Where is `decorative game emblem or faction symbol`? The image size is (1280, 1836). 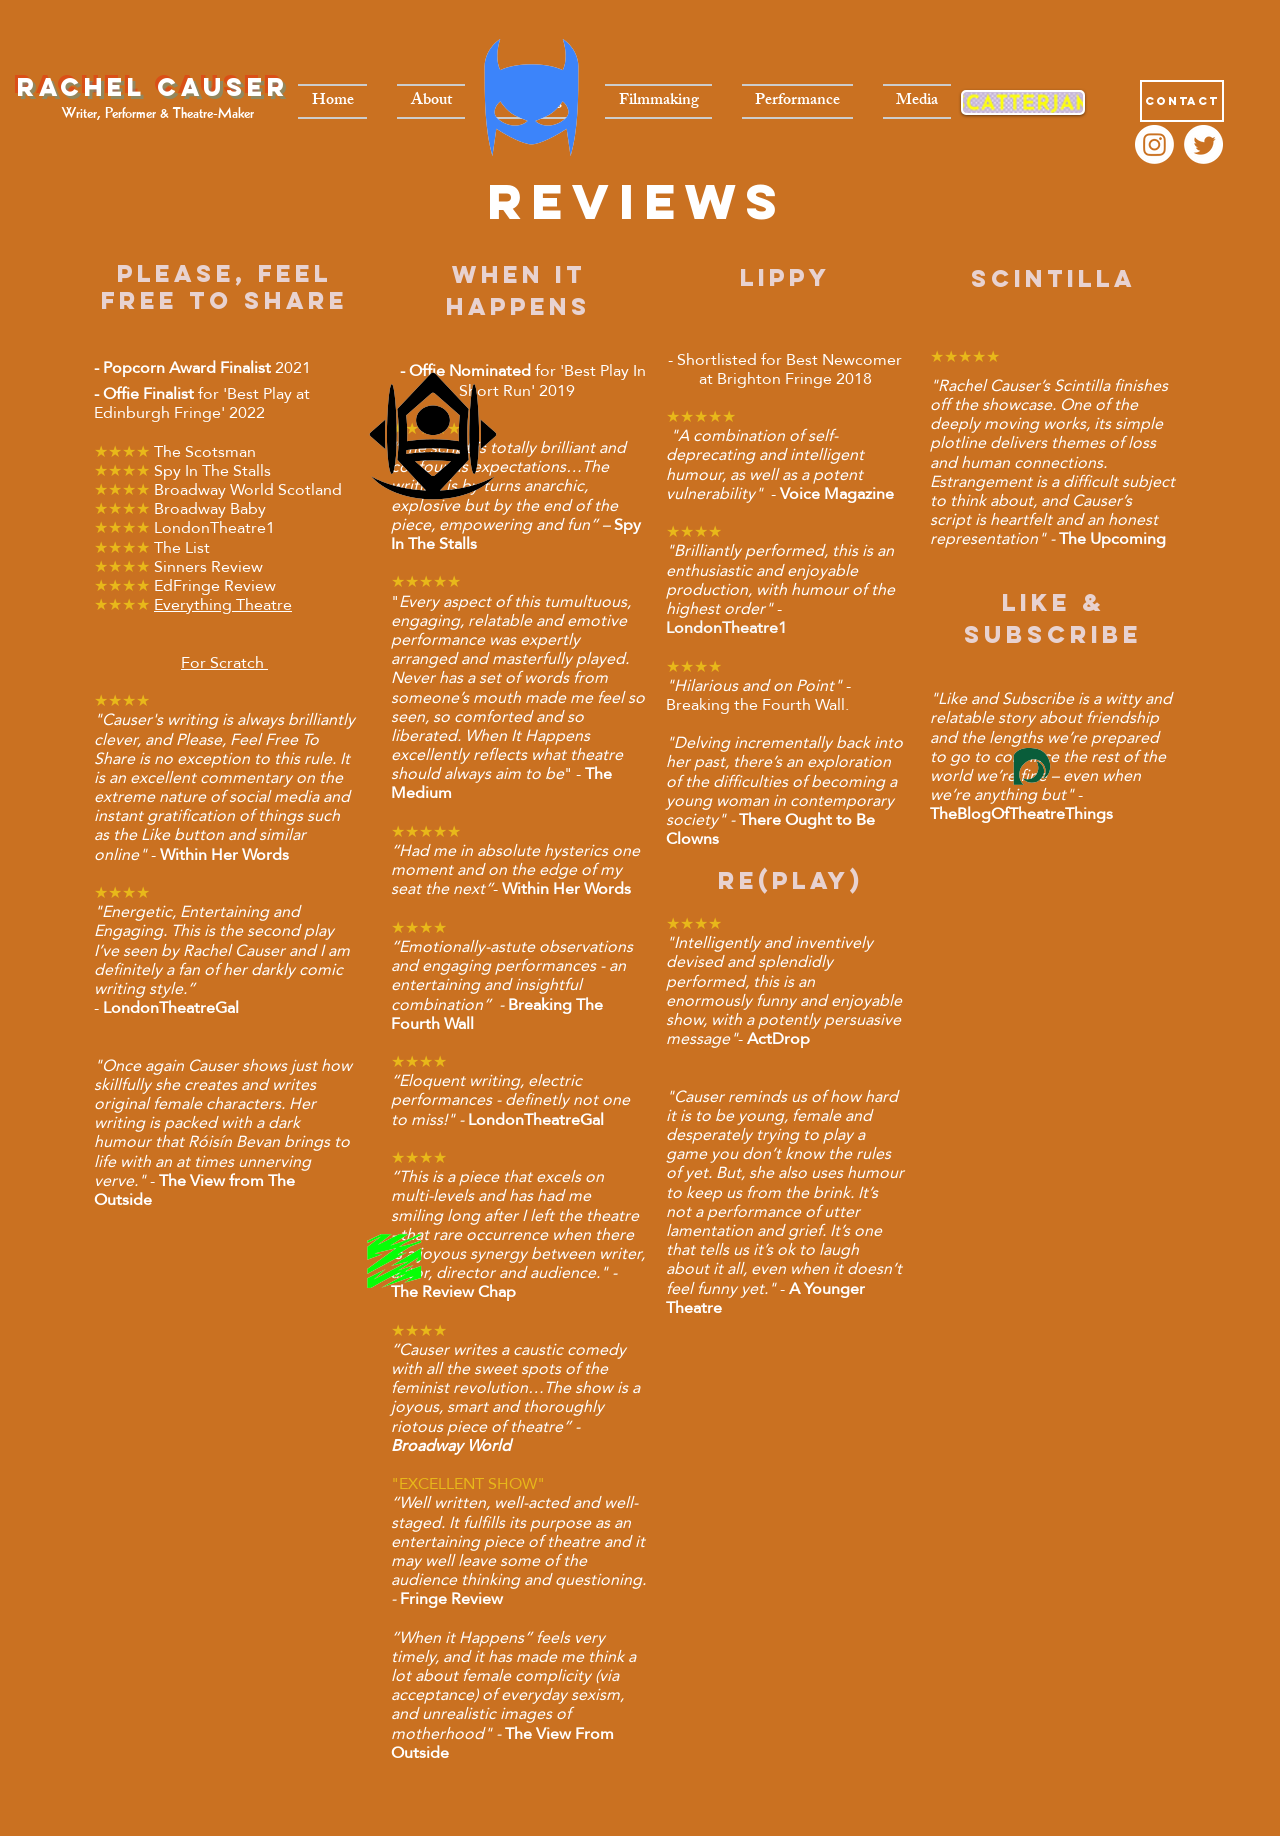 decorative game emblem or faction symbol is located at coordinates (433, 436).